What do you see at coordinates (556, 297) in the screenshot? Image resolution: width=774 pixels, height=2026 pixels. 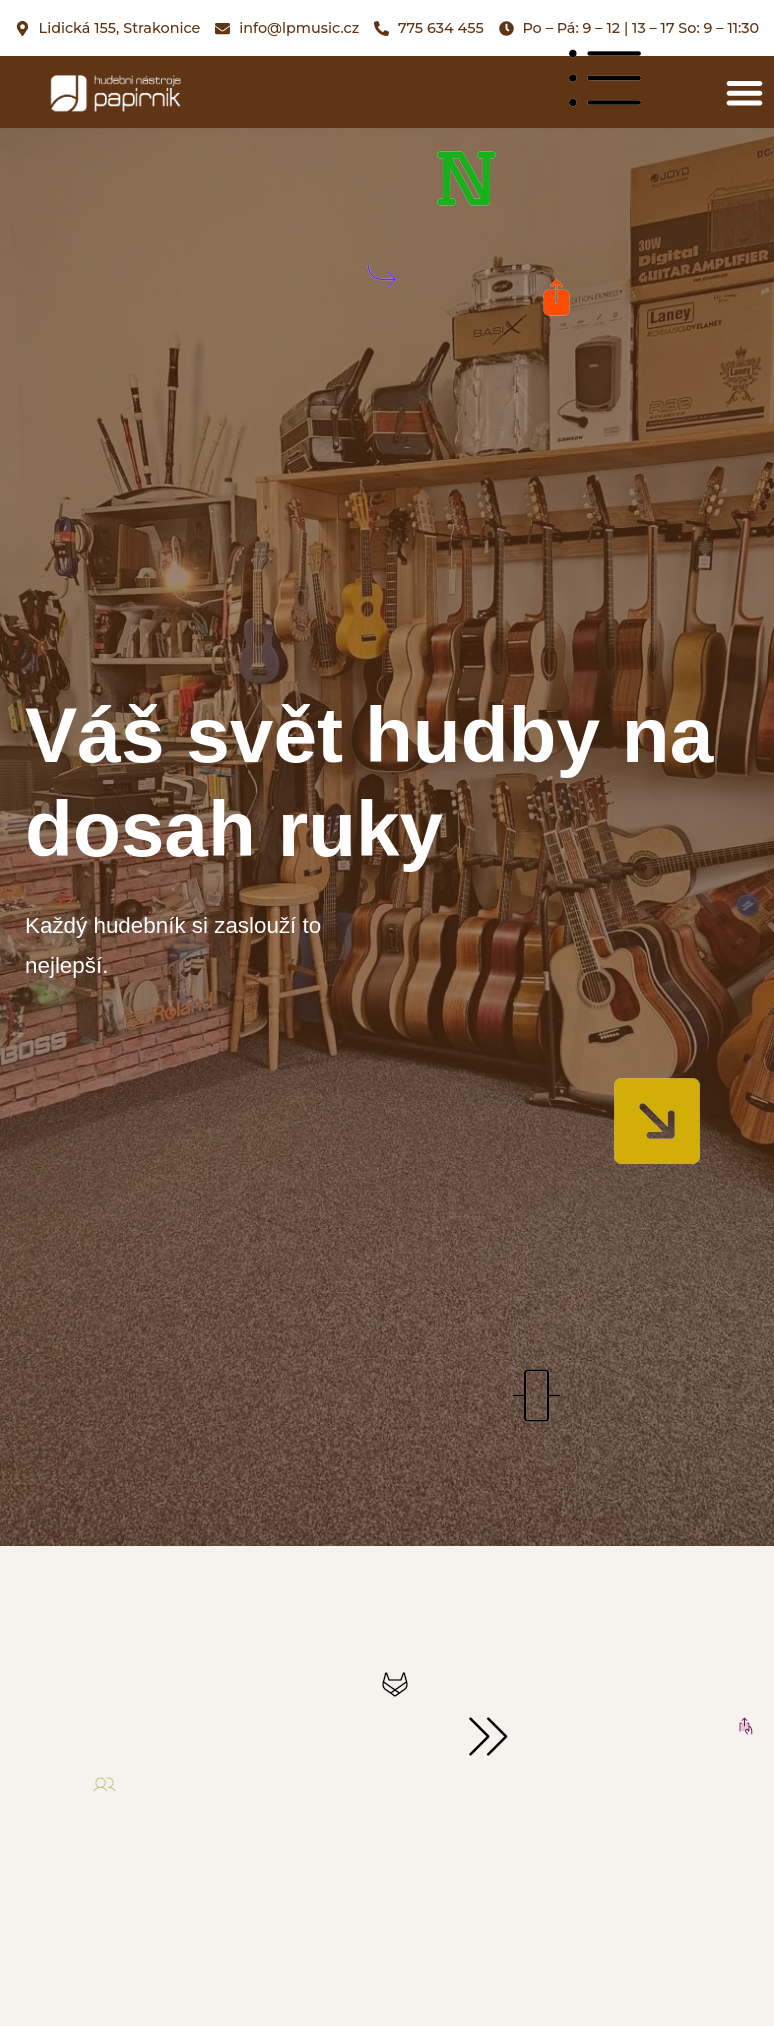 I see `share content to another app or service` at bounding box center [556, 297].